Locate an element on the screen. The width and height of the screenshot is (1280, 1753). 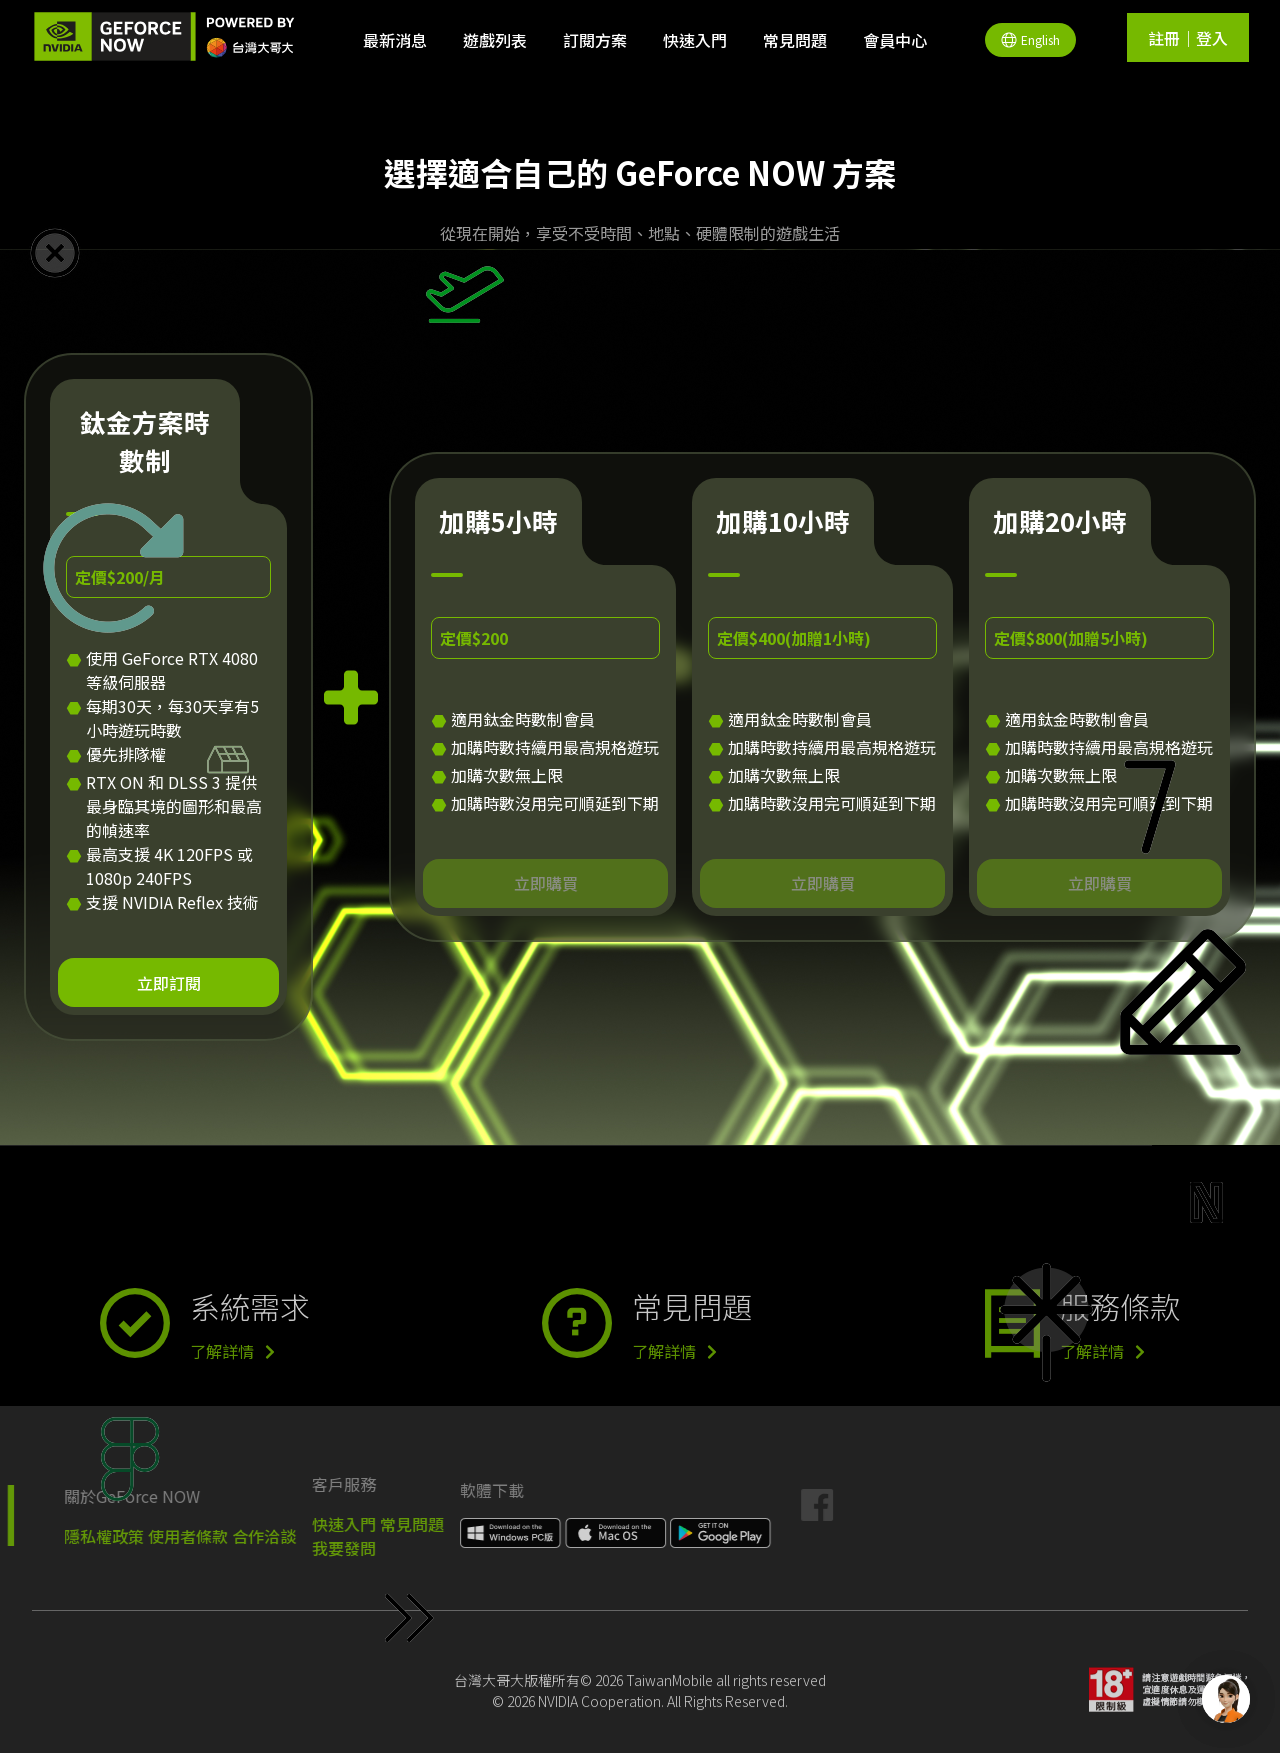
refresh or reload the current page is located at coordinates (108, 568).